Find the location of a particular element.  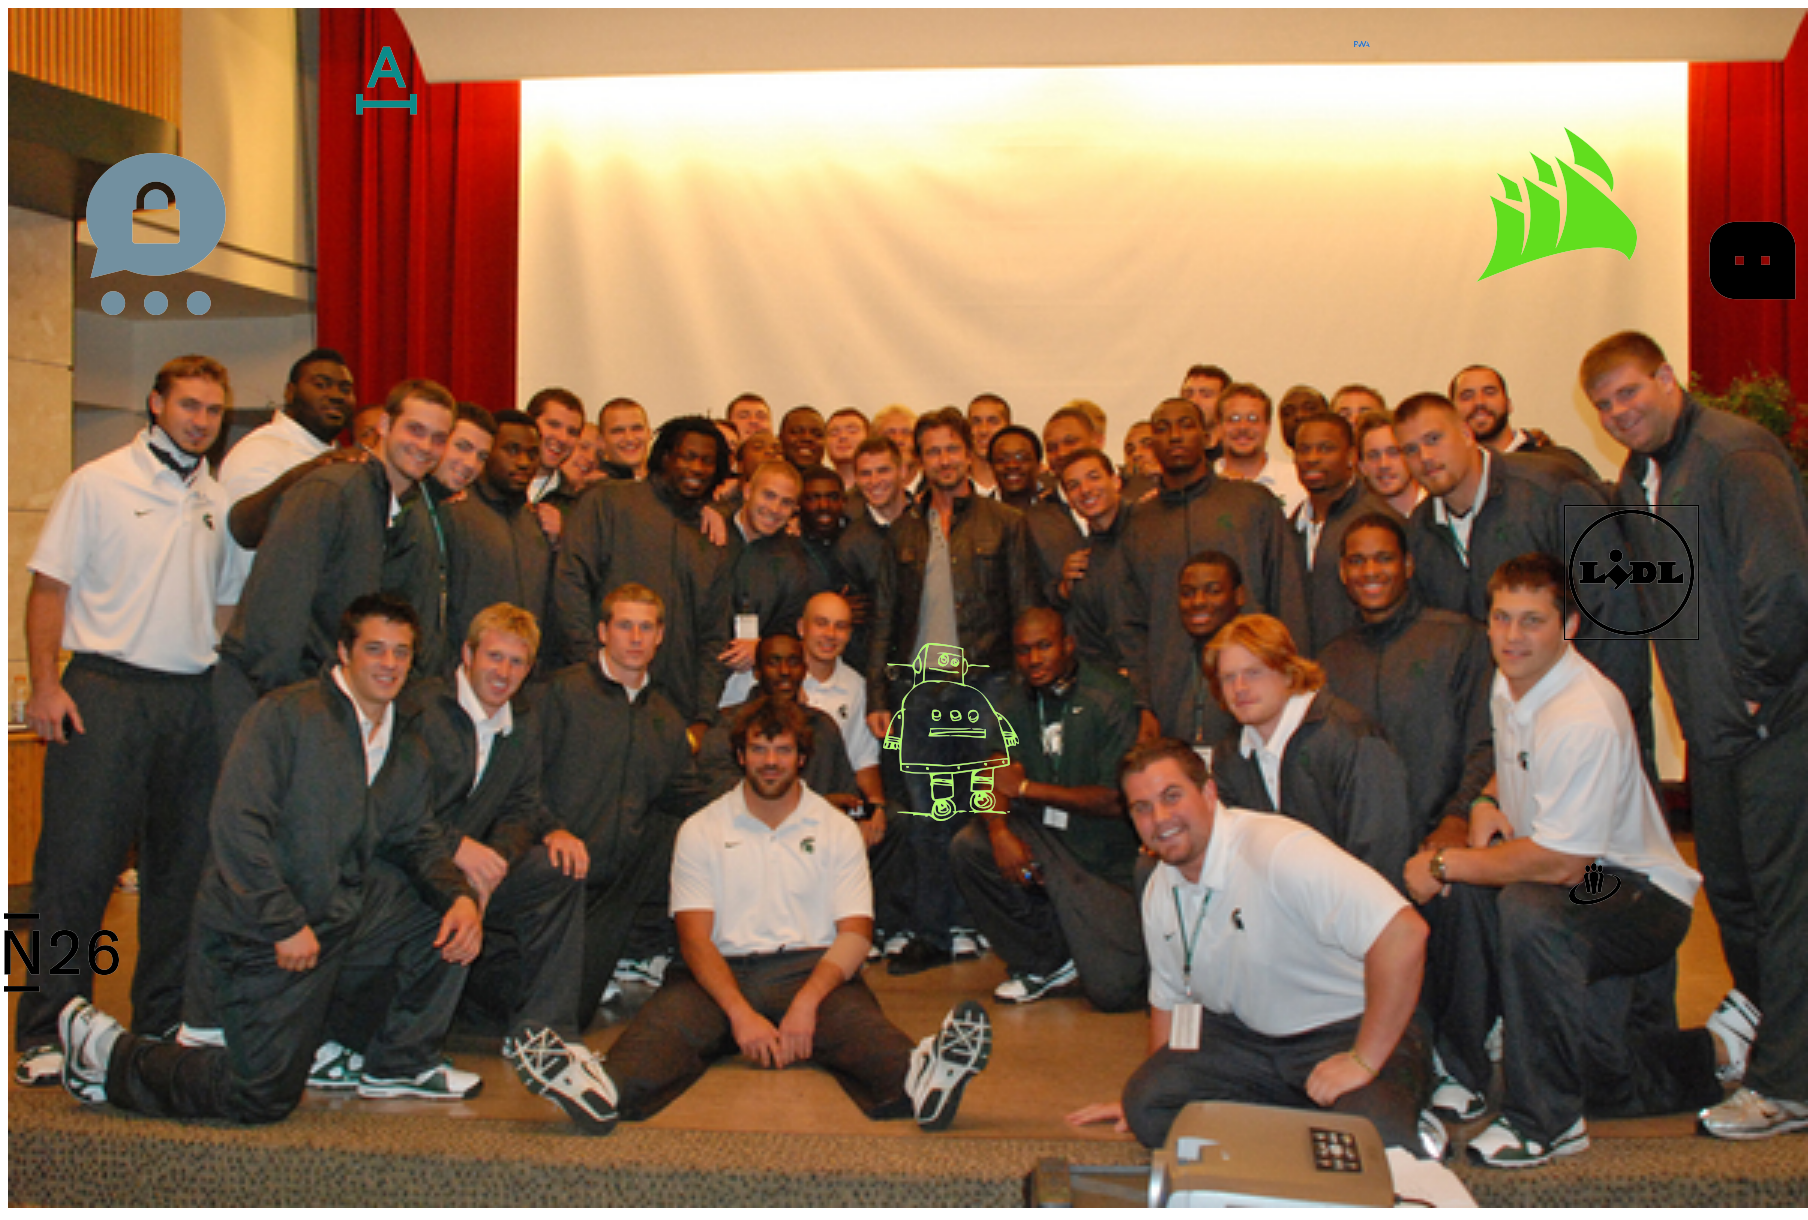

open Threema secure messaging app is located at coordinates (156, 234).